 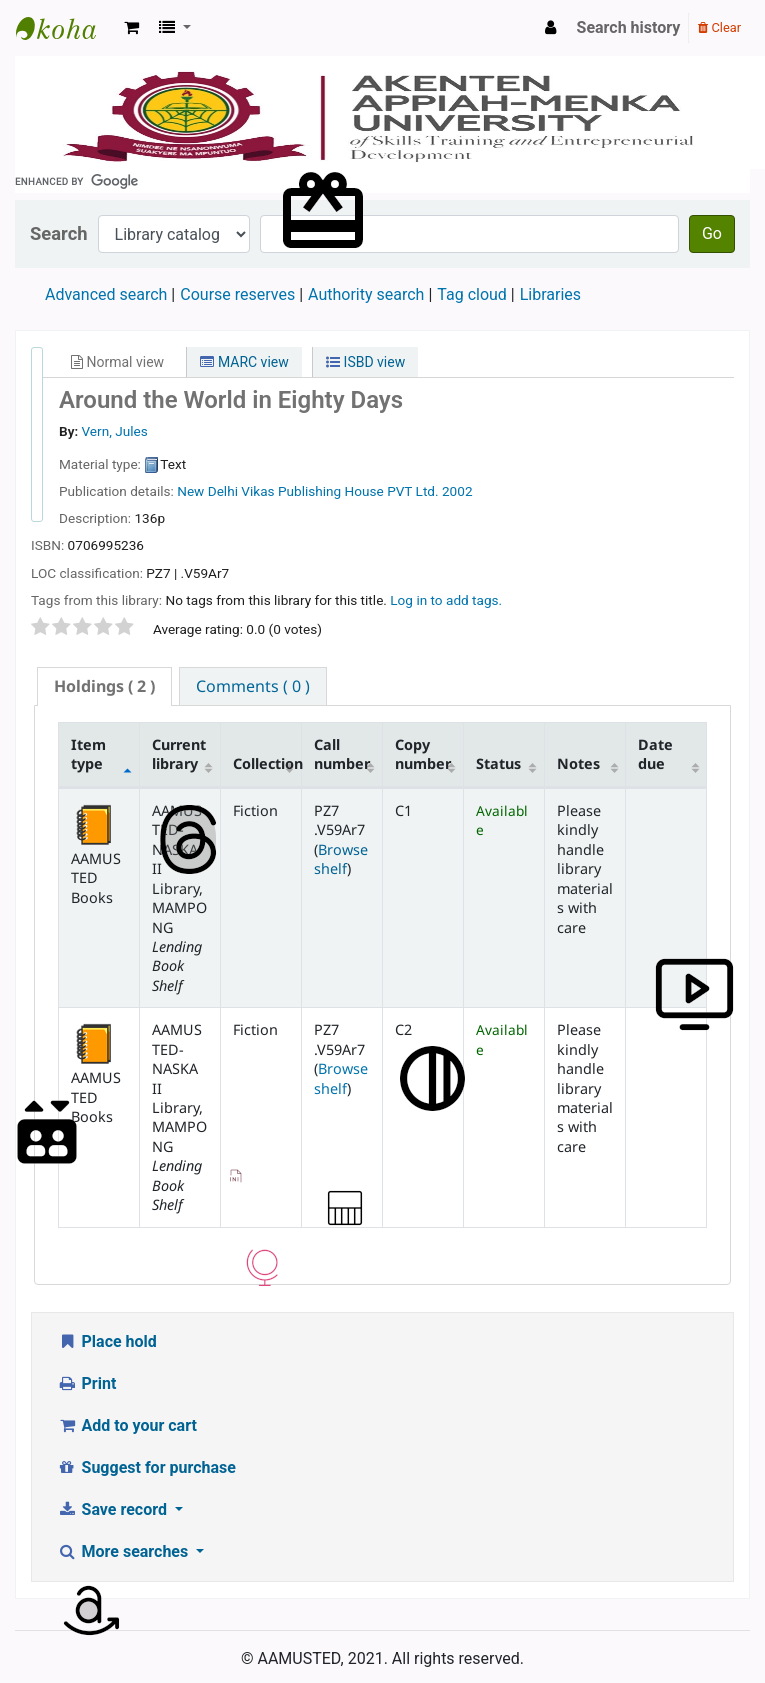 I want to click on view global or worldwide settings, so click(x=263, y=1266).